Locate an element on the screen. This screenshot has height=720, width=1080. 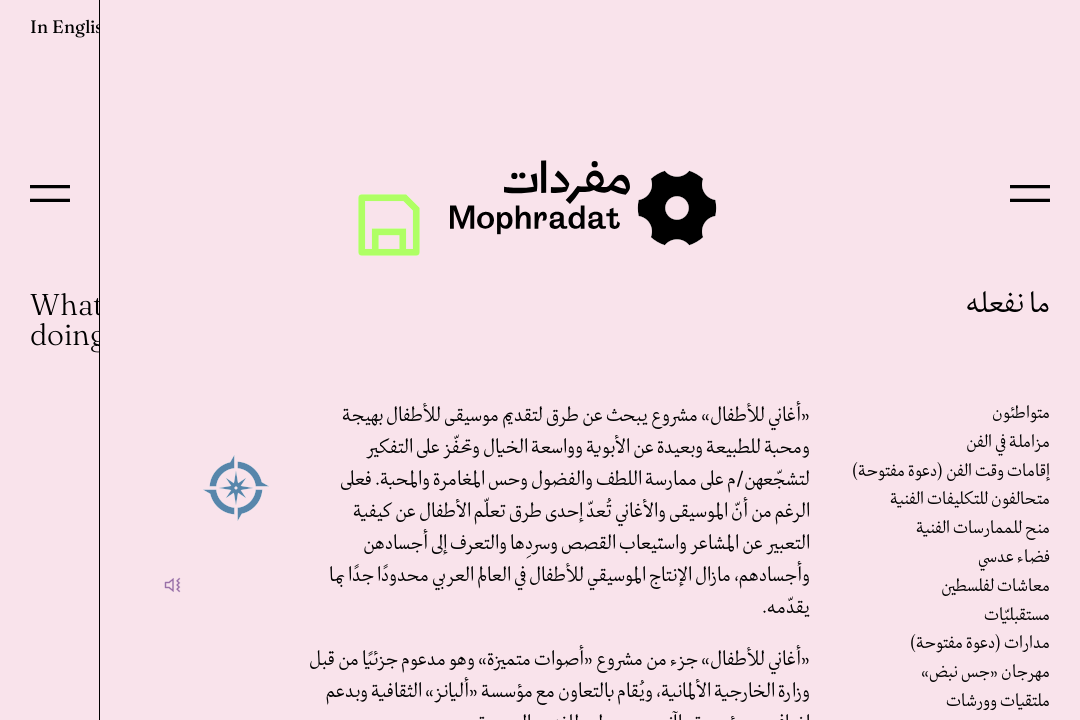
set device to vibrate mode is located at coordinates (173, 585).